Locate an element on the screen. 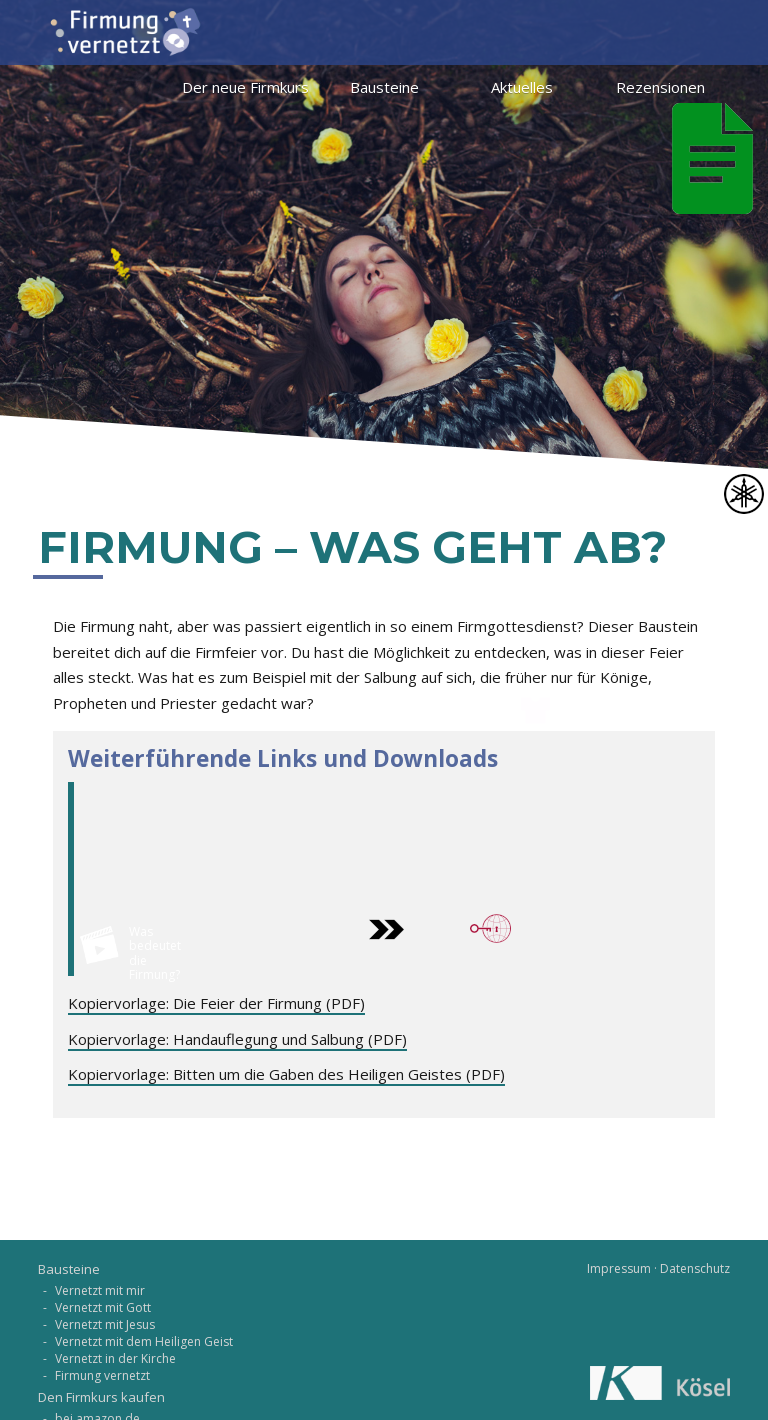  yamaha corporation logo is located at coordinates (744, 494).